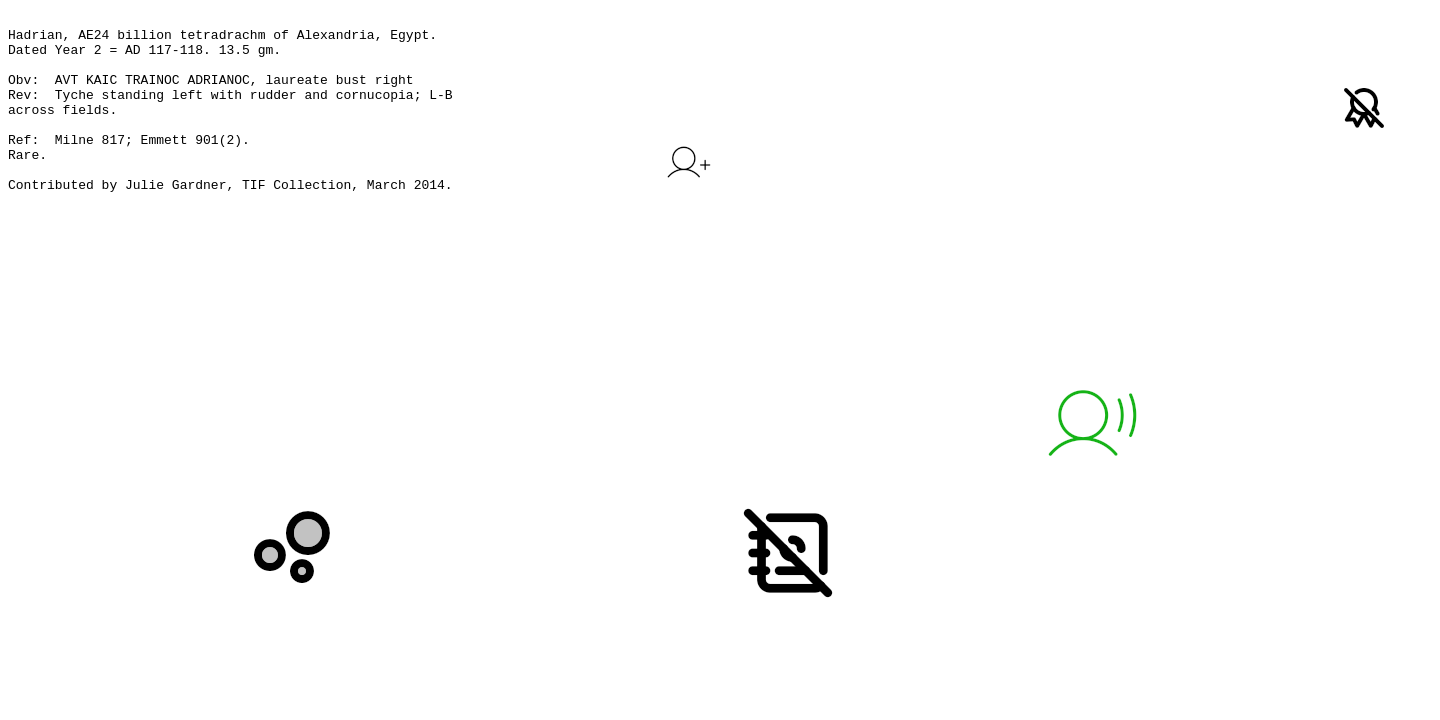 The width and height of the screenshot is (1440, 720). Describe the element at coordinates (788, 553) in the screenshot. I see `contacts unavailable or disabled` at that location.